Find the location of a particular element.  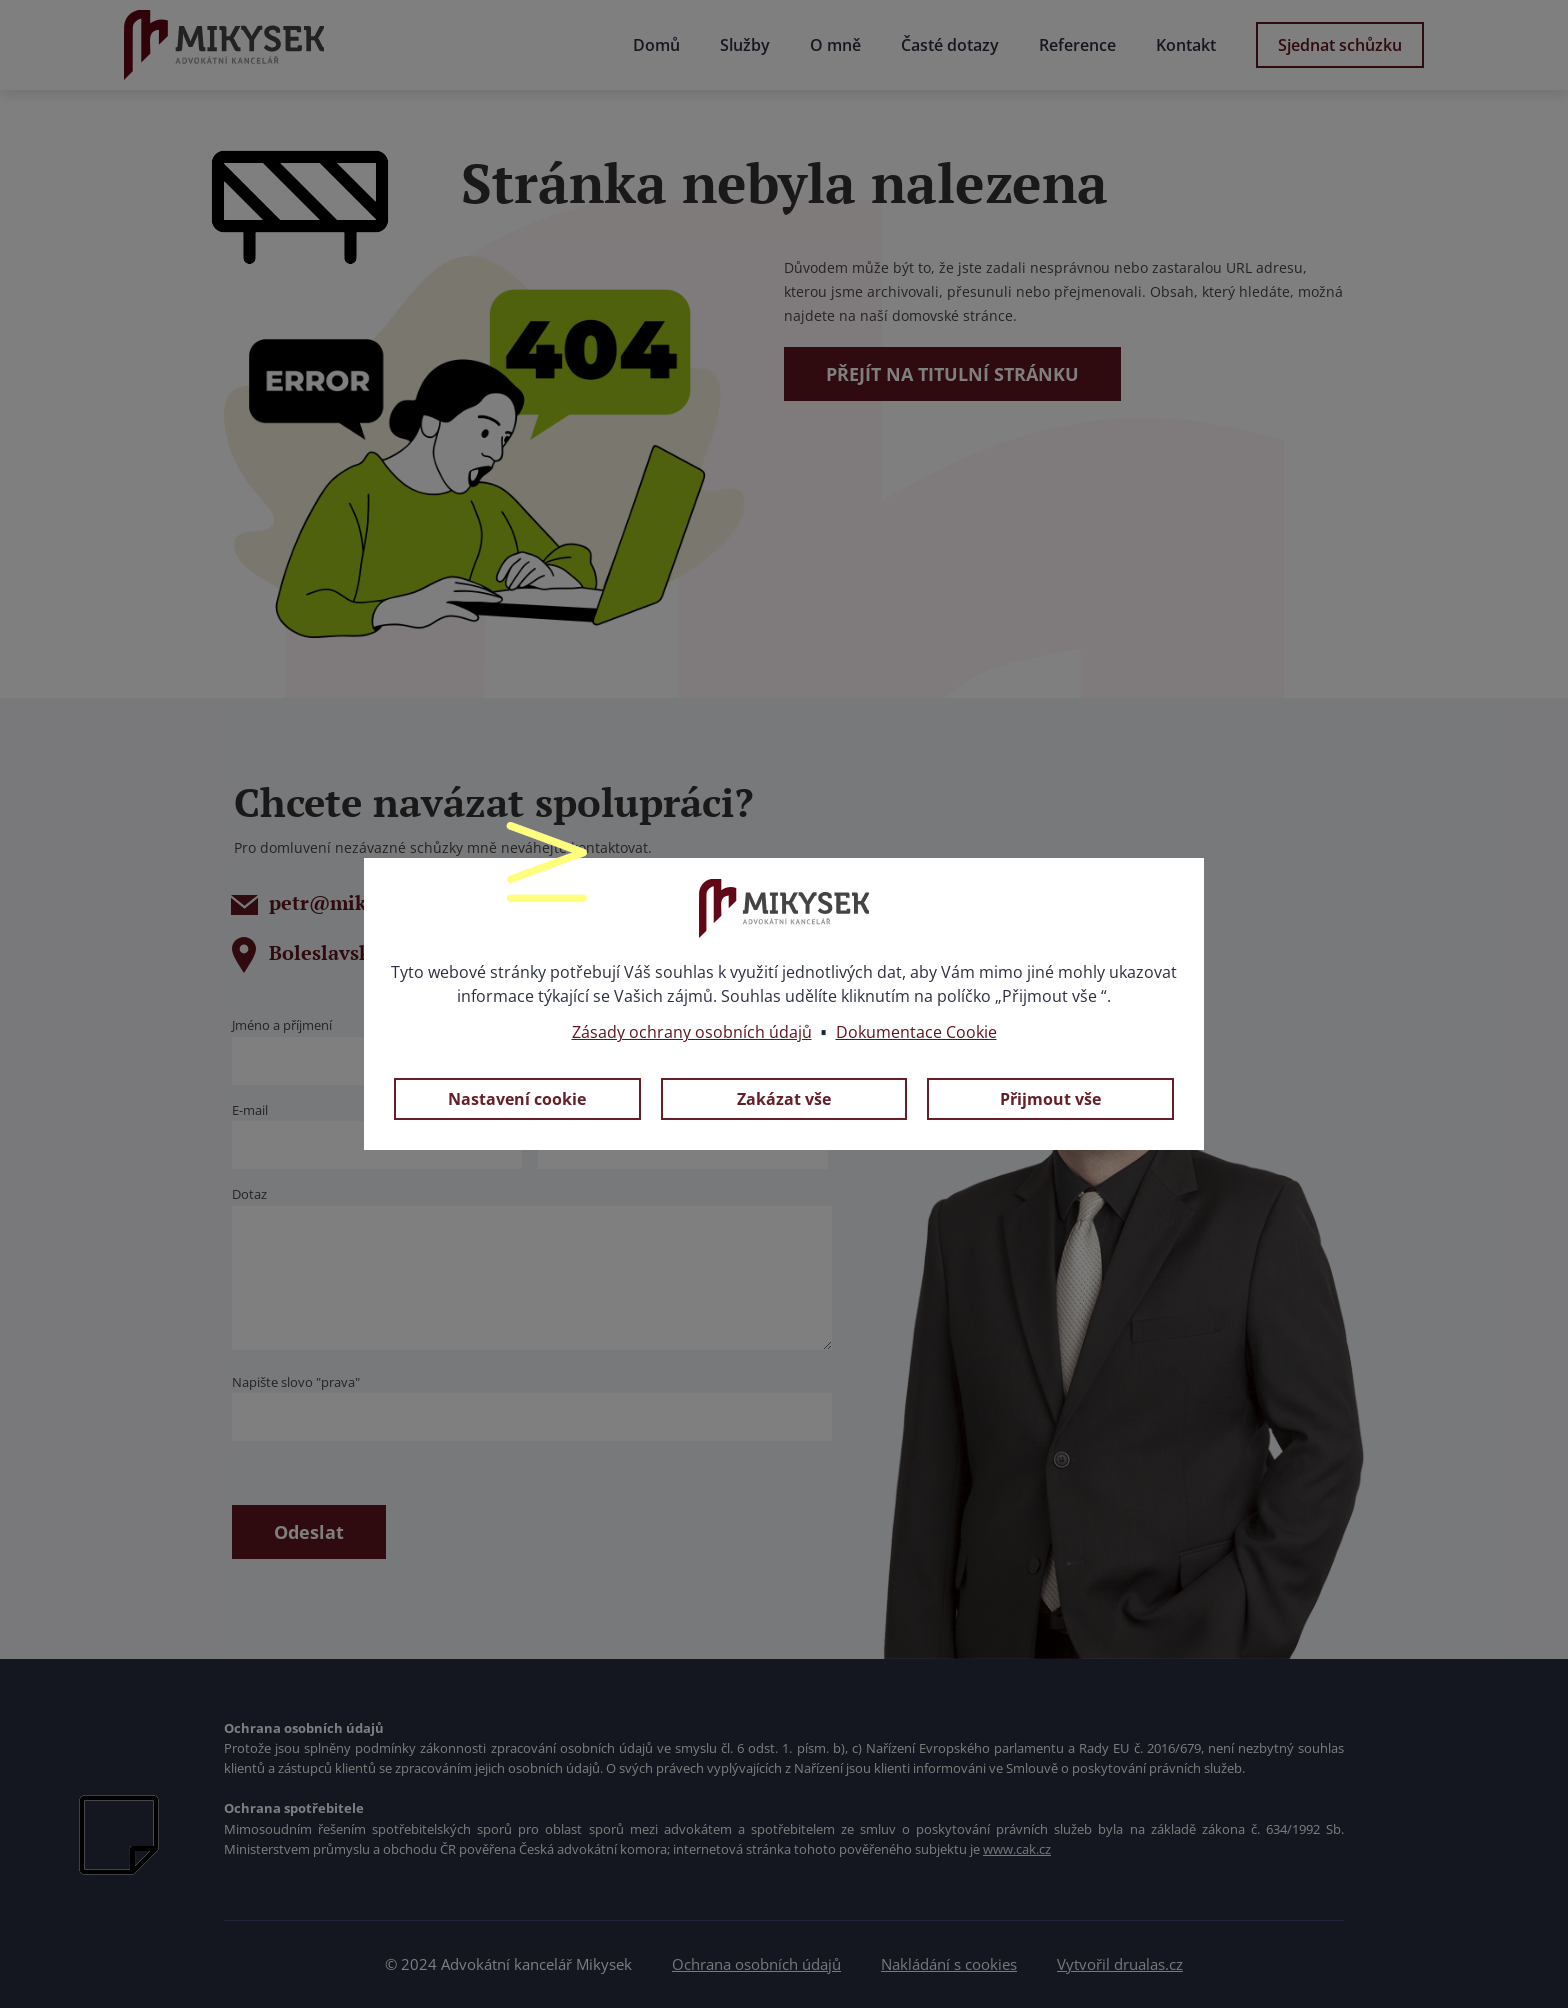

create a new note is located at coordinates (119, 1835).